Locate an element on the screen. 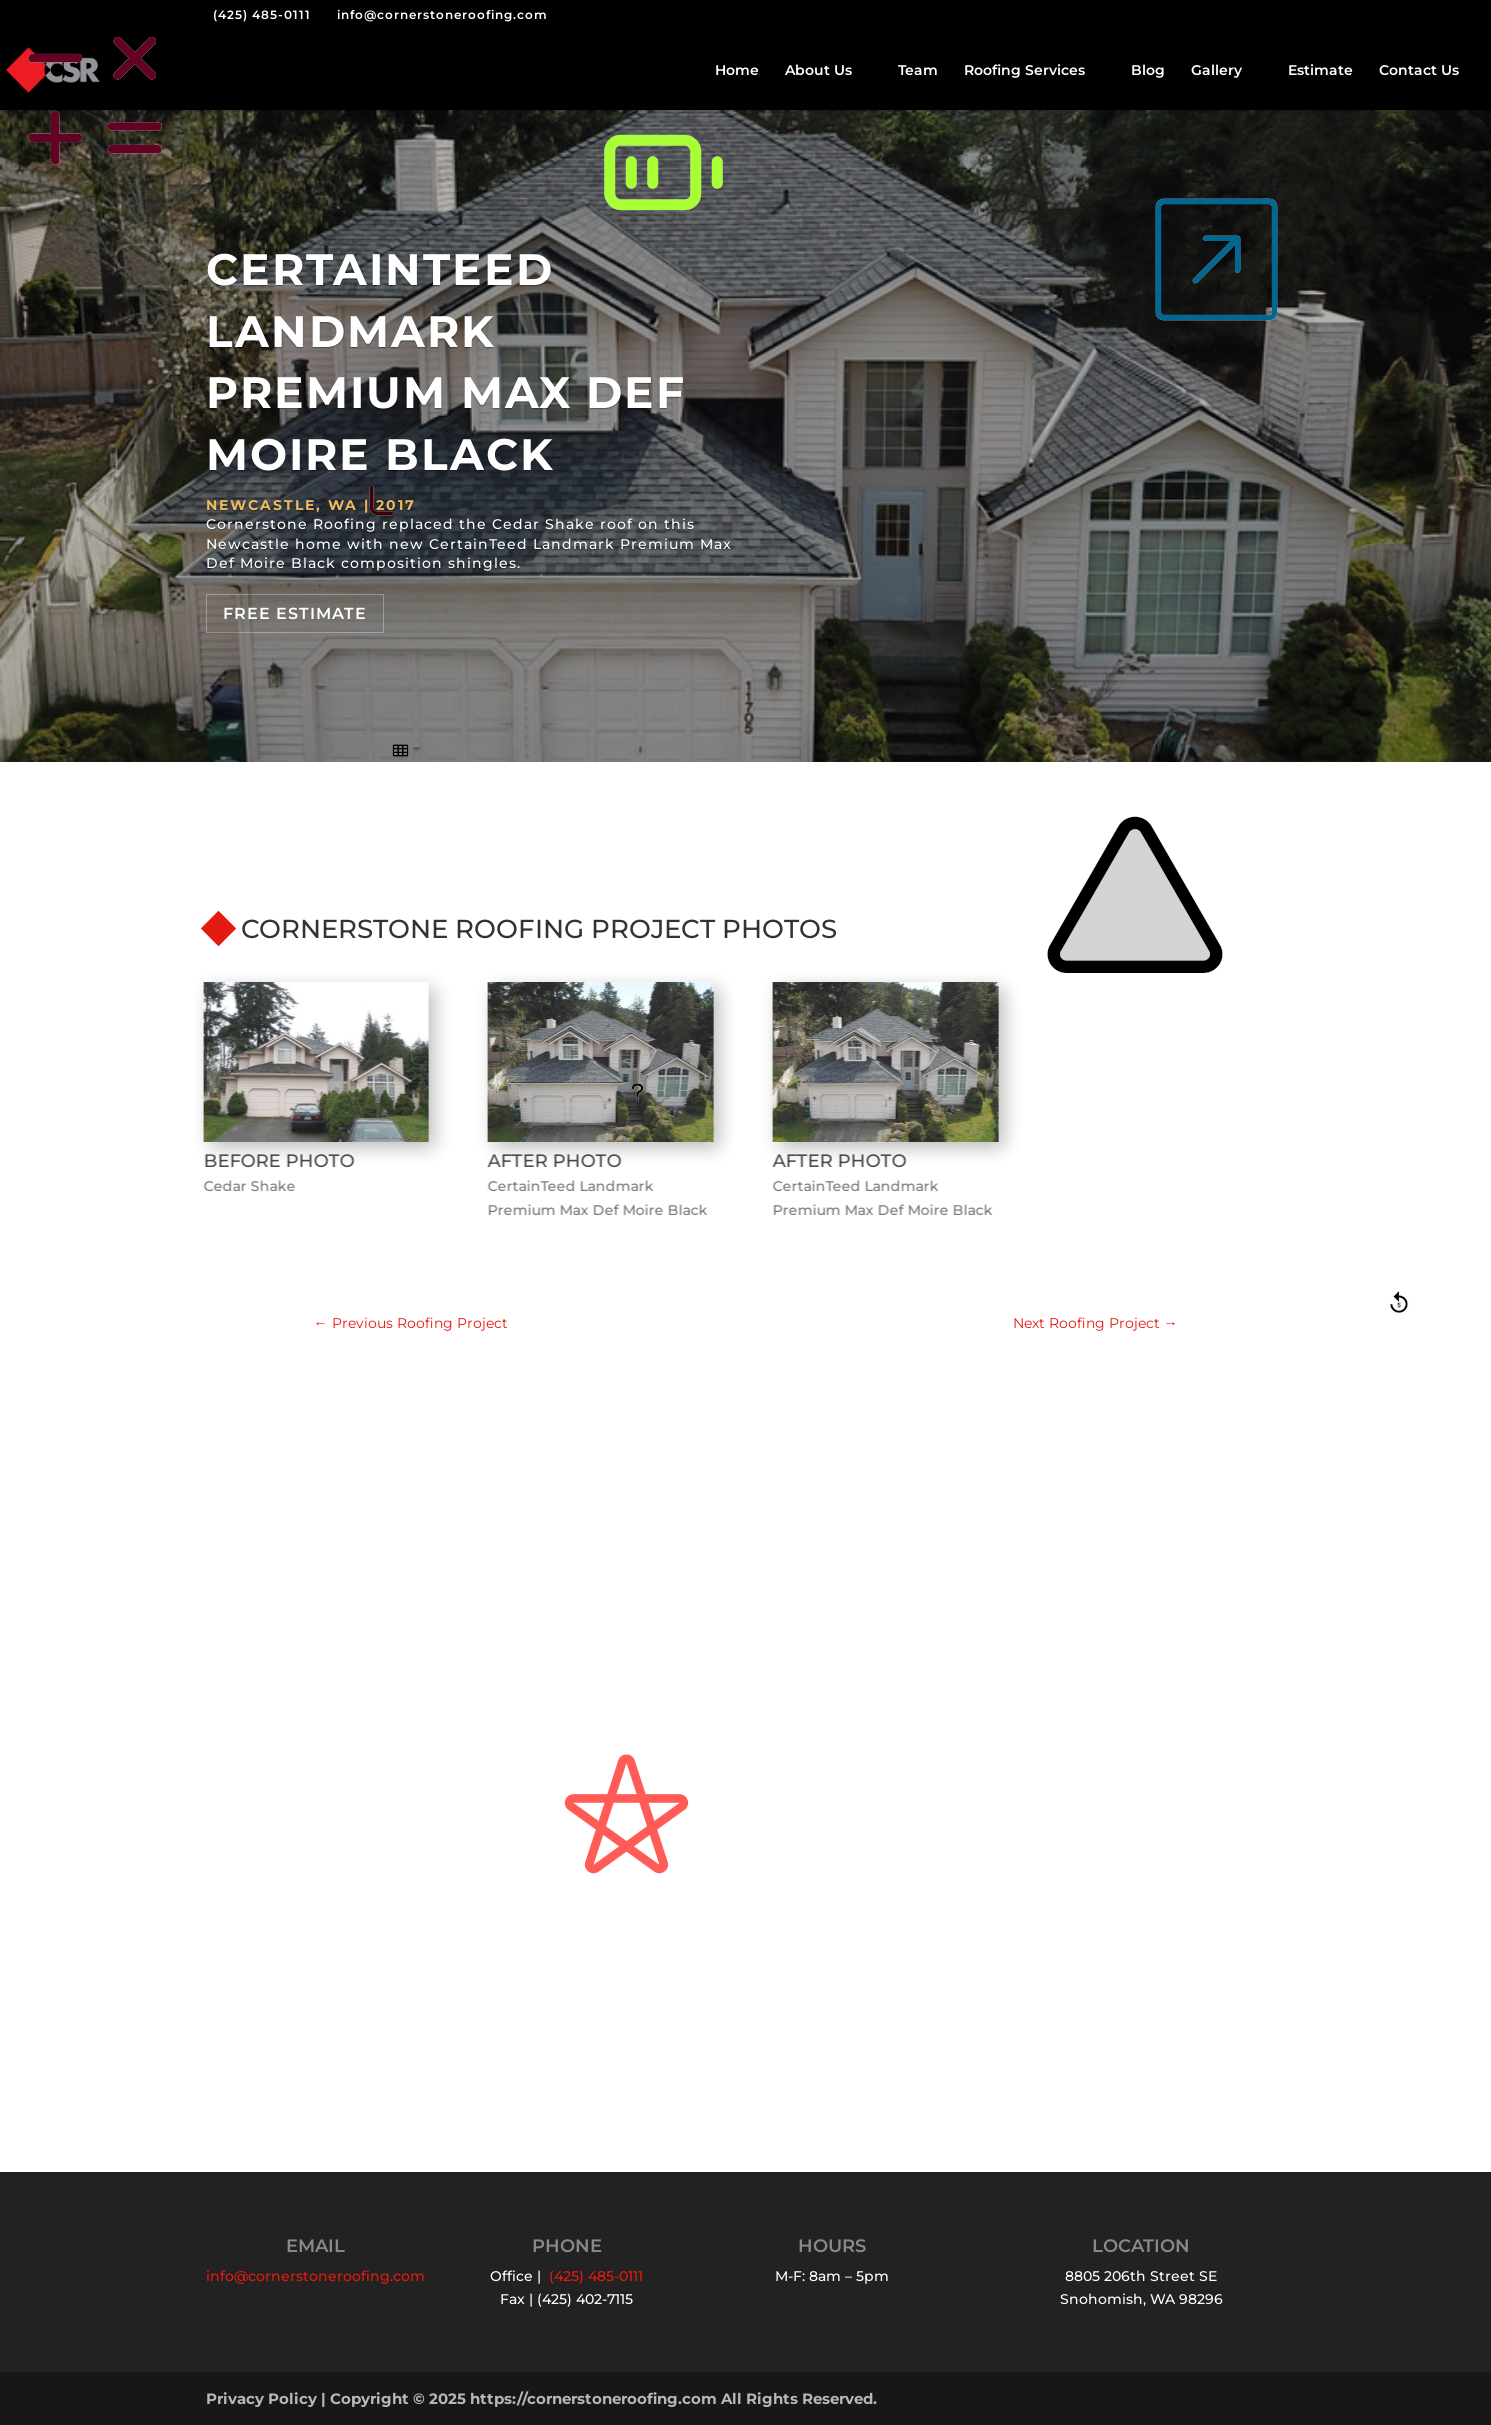 This screenshot has width=1491, height=2425. open link in new window is located at coordinates (1216, 259).